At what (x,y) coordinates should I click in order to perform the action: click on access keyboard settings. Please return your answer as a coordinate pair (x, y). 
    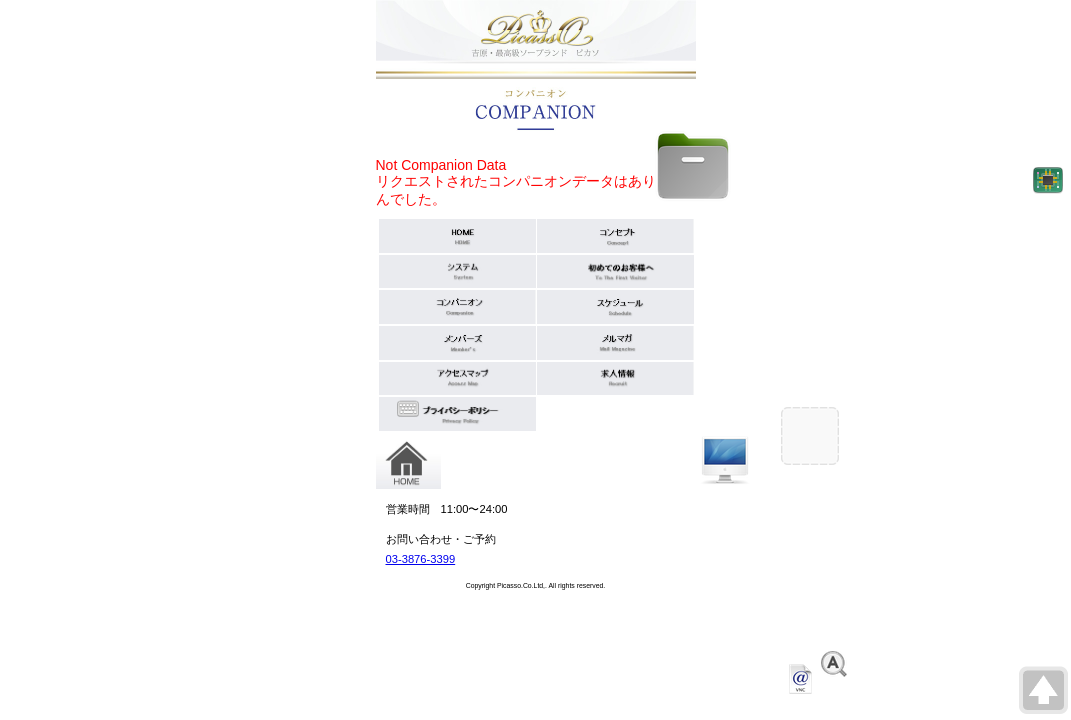
    Looking at the image, I should click on (408, 409).